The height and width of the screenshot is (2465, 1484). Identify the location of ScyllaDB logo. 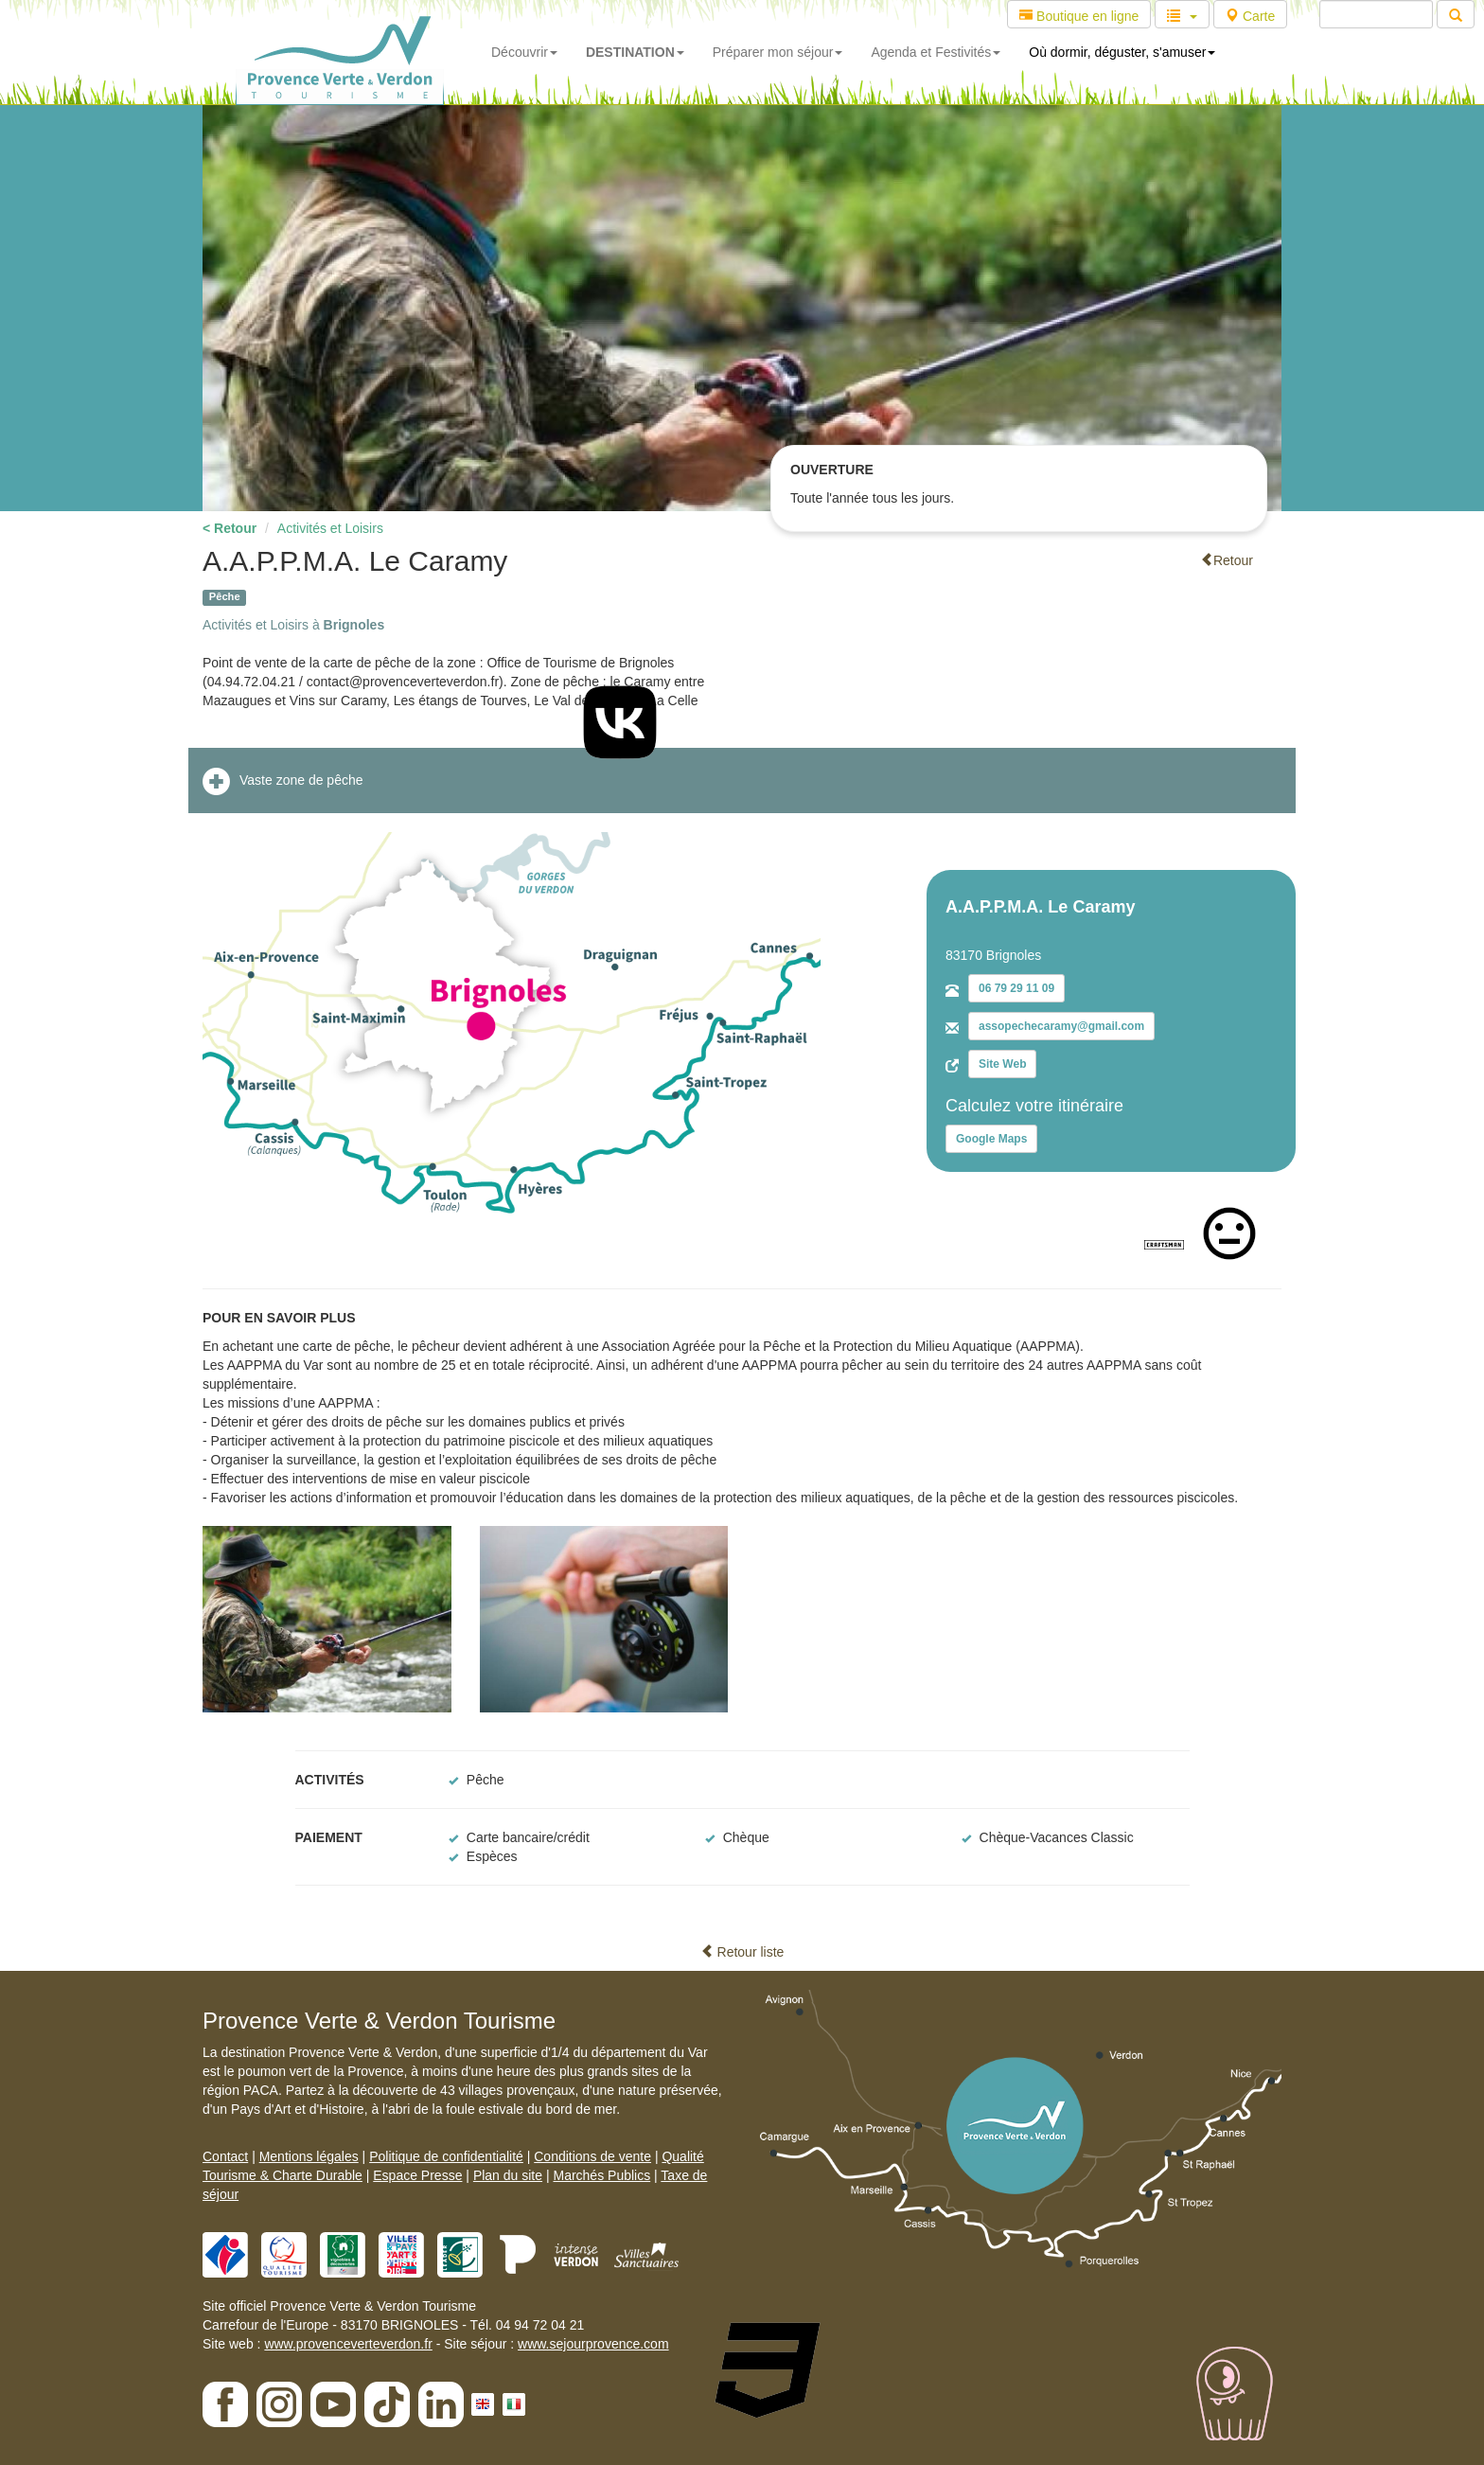
(1234, 2393).